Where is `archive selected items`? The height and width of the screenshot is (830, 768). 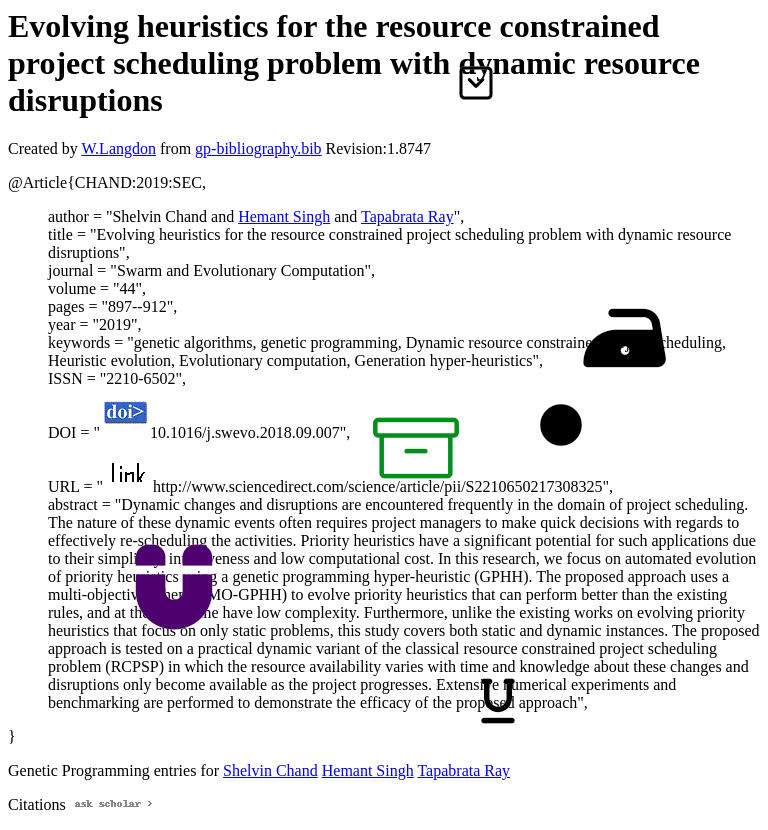 archive selected items is located at coordinates (416, 448).